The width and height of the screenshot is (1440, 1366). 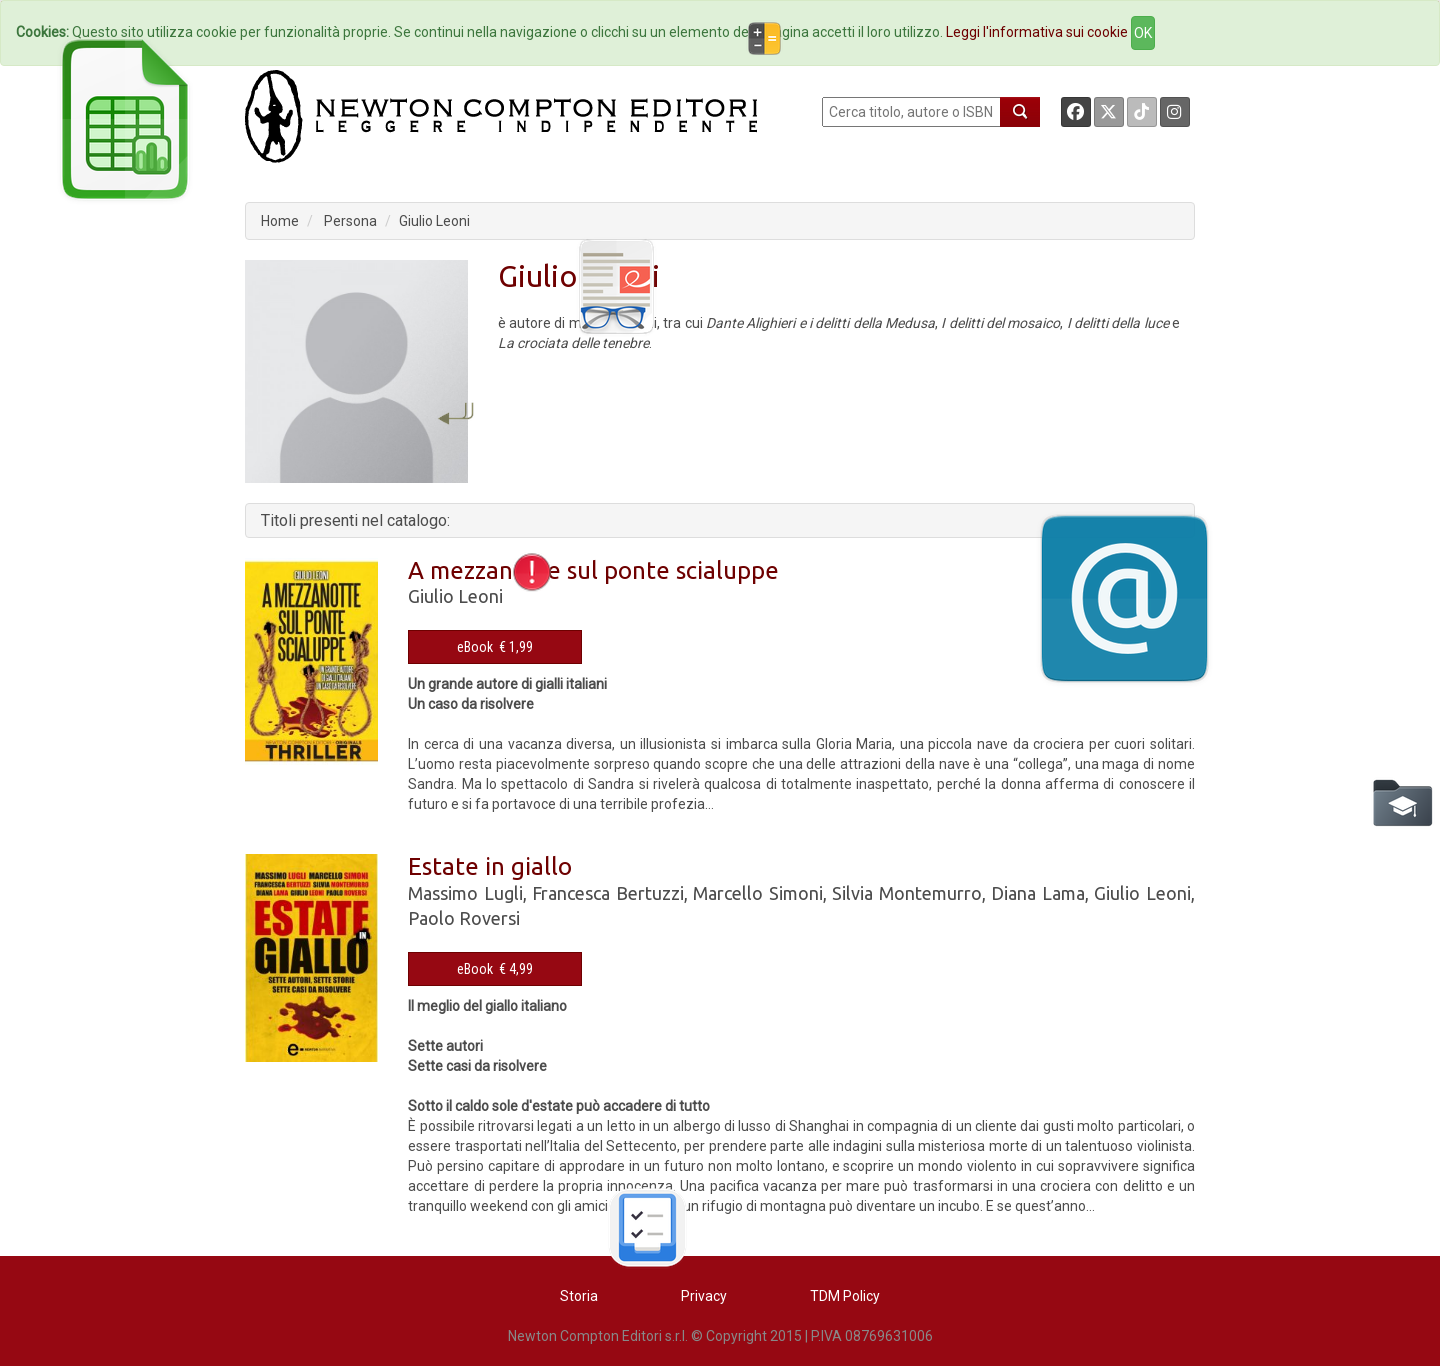 I want to click on open work-related software or applications, so click(x=647, y=1227).